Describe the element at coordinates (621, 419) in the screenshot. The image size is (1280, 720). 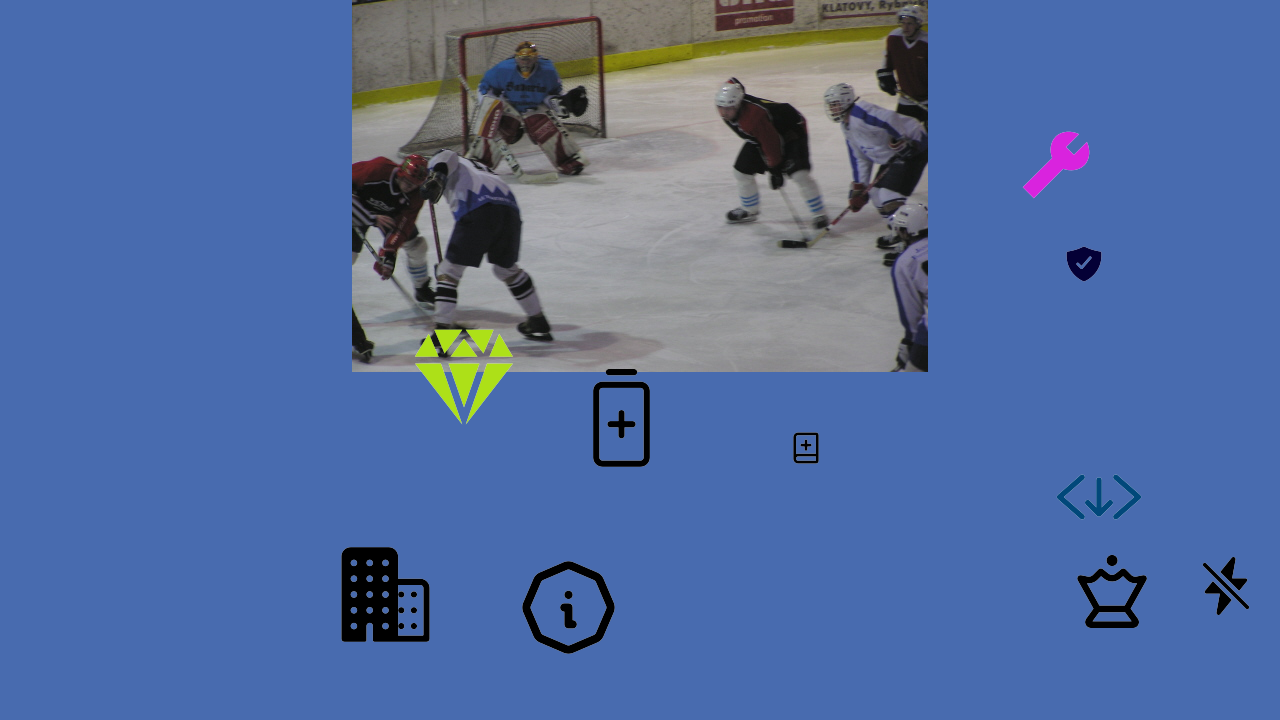
I see `add a new battery or power source` at that location.